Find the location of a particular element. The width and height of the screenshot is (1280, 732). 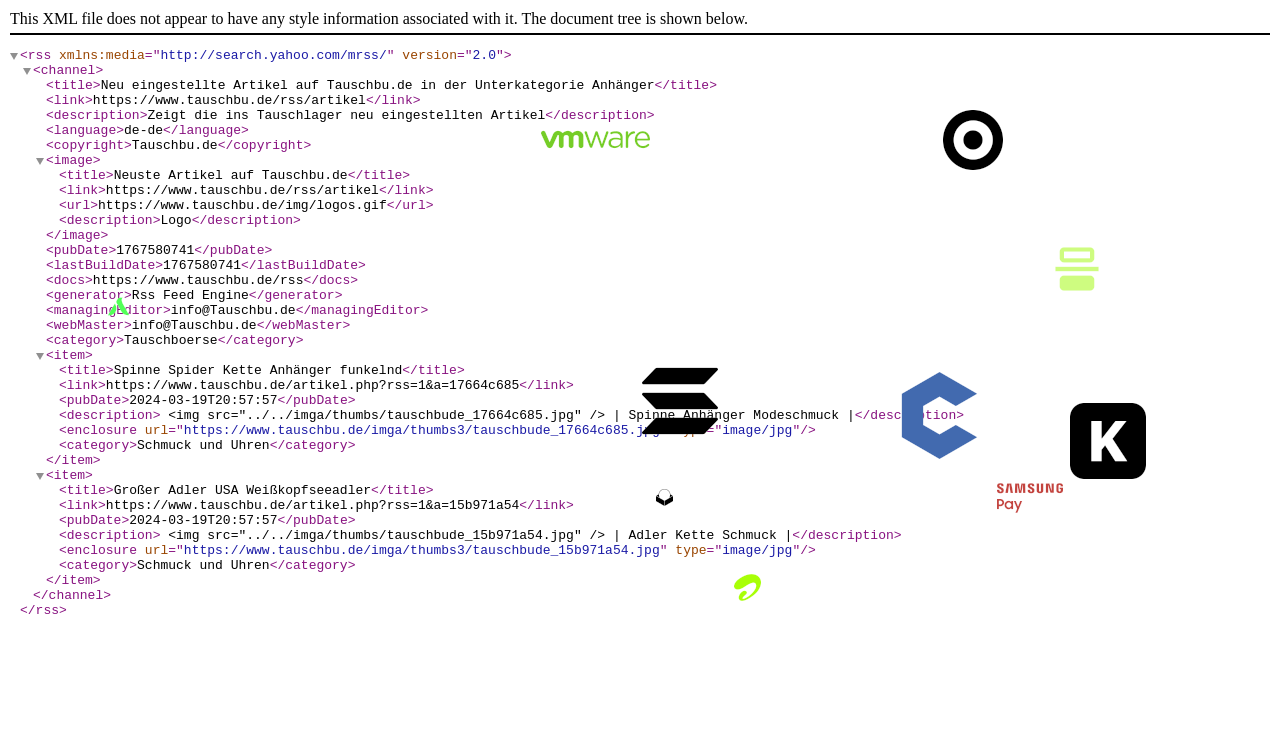

pay with samsung pay is located at coordinates (1030, 498).